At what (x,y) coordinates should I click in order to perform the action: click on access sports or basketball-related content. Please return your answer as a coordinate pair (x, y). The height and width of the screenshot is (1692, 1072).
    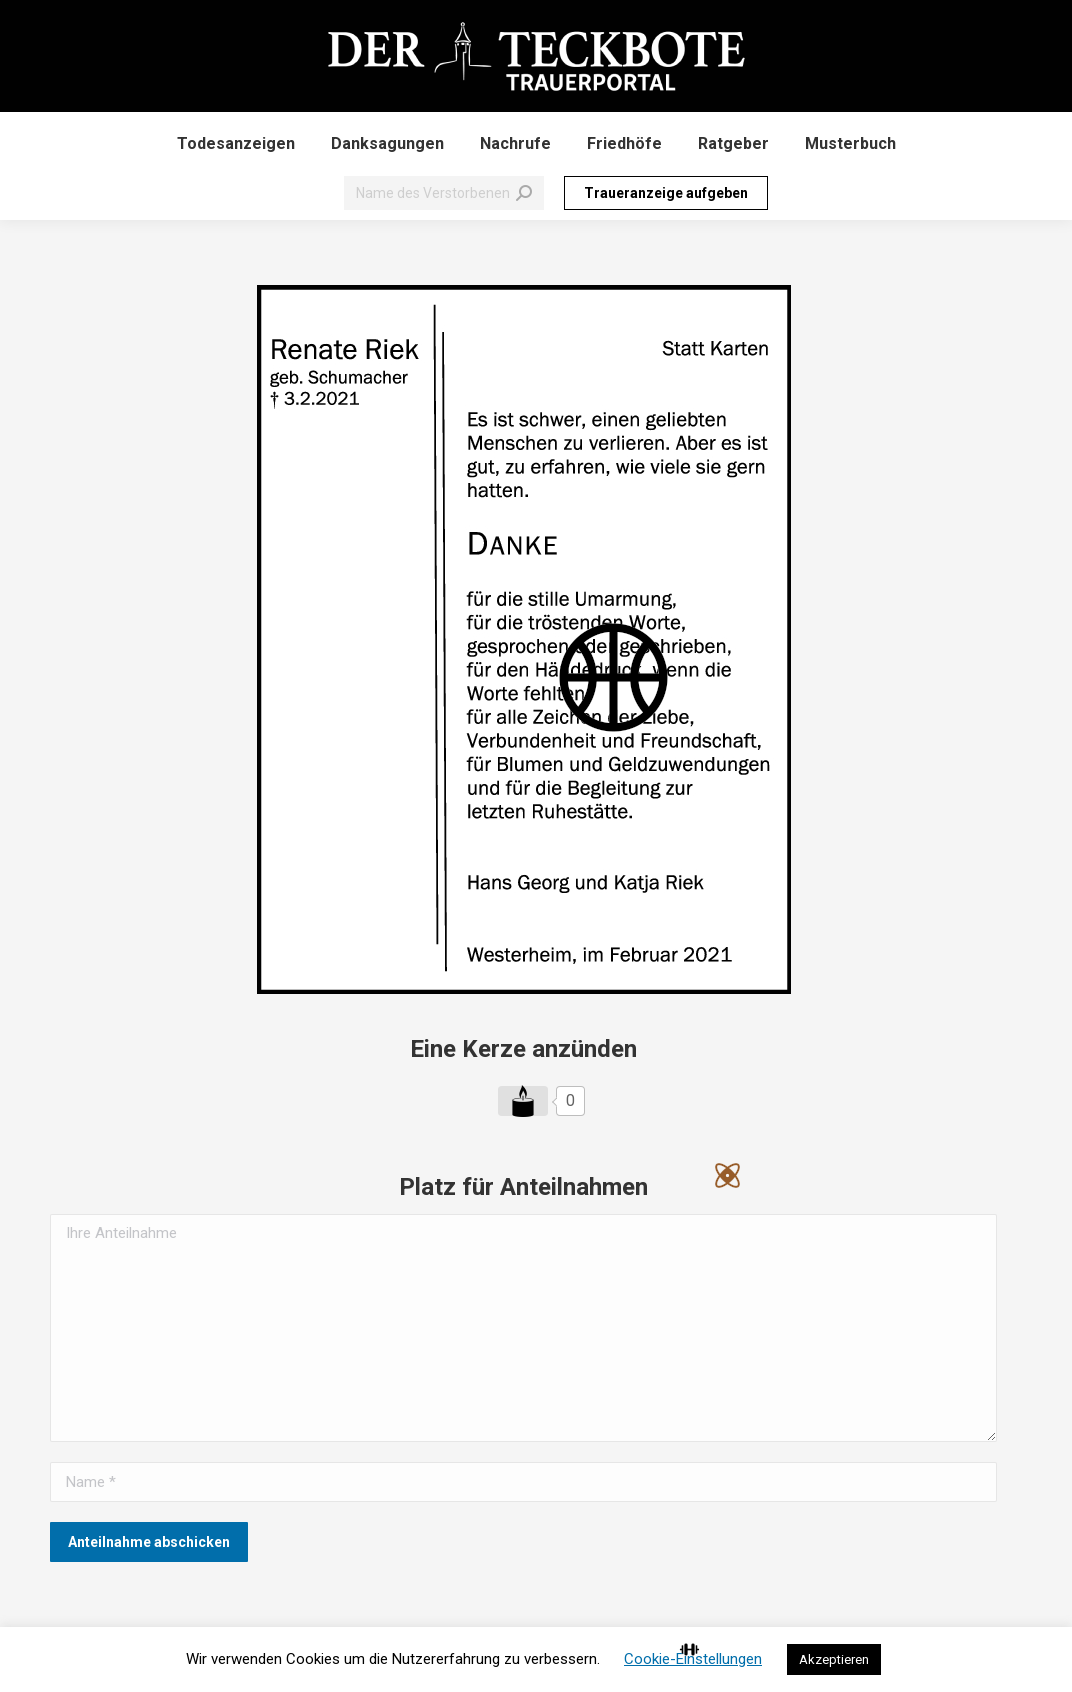
    Looking at the image, I should click on (613, 677).